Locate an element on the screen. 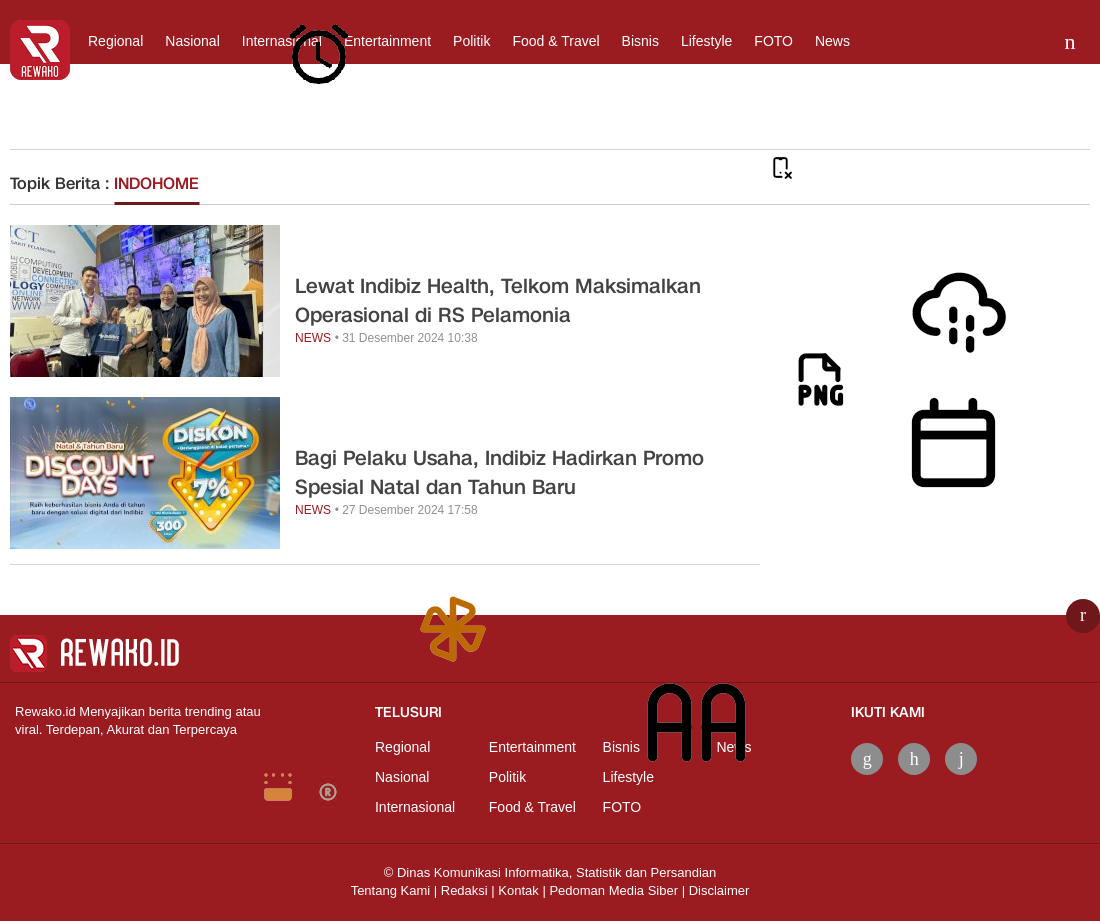 The width and height of the screenshot is (1100, 921). adjust car air conditioning or fan settings is located at coordinates (453, 629).